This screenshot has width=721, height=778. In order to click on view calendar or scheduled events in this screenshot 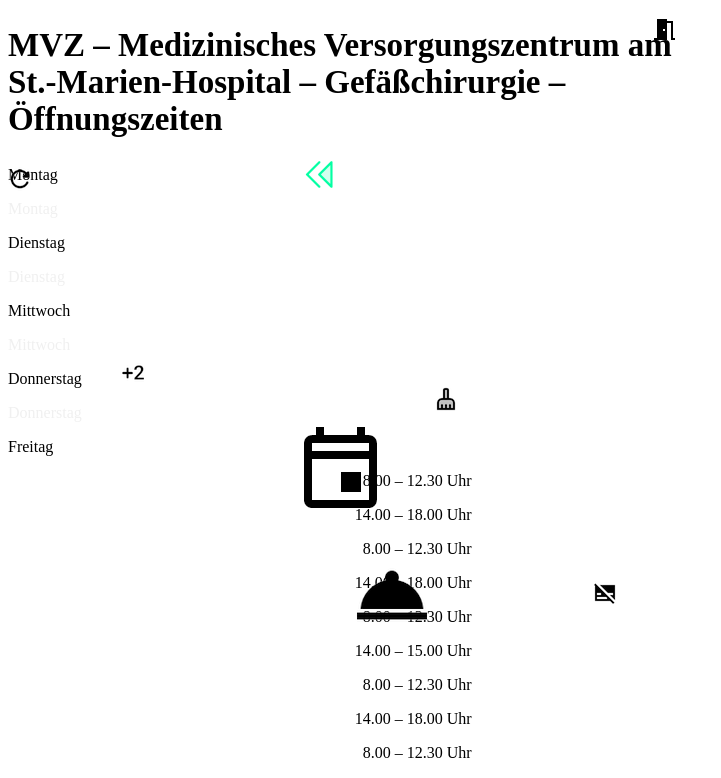, I will do `click(340, 467)`.